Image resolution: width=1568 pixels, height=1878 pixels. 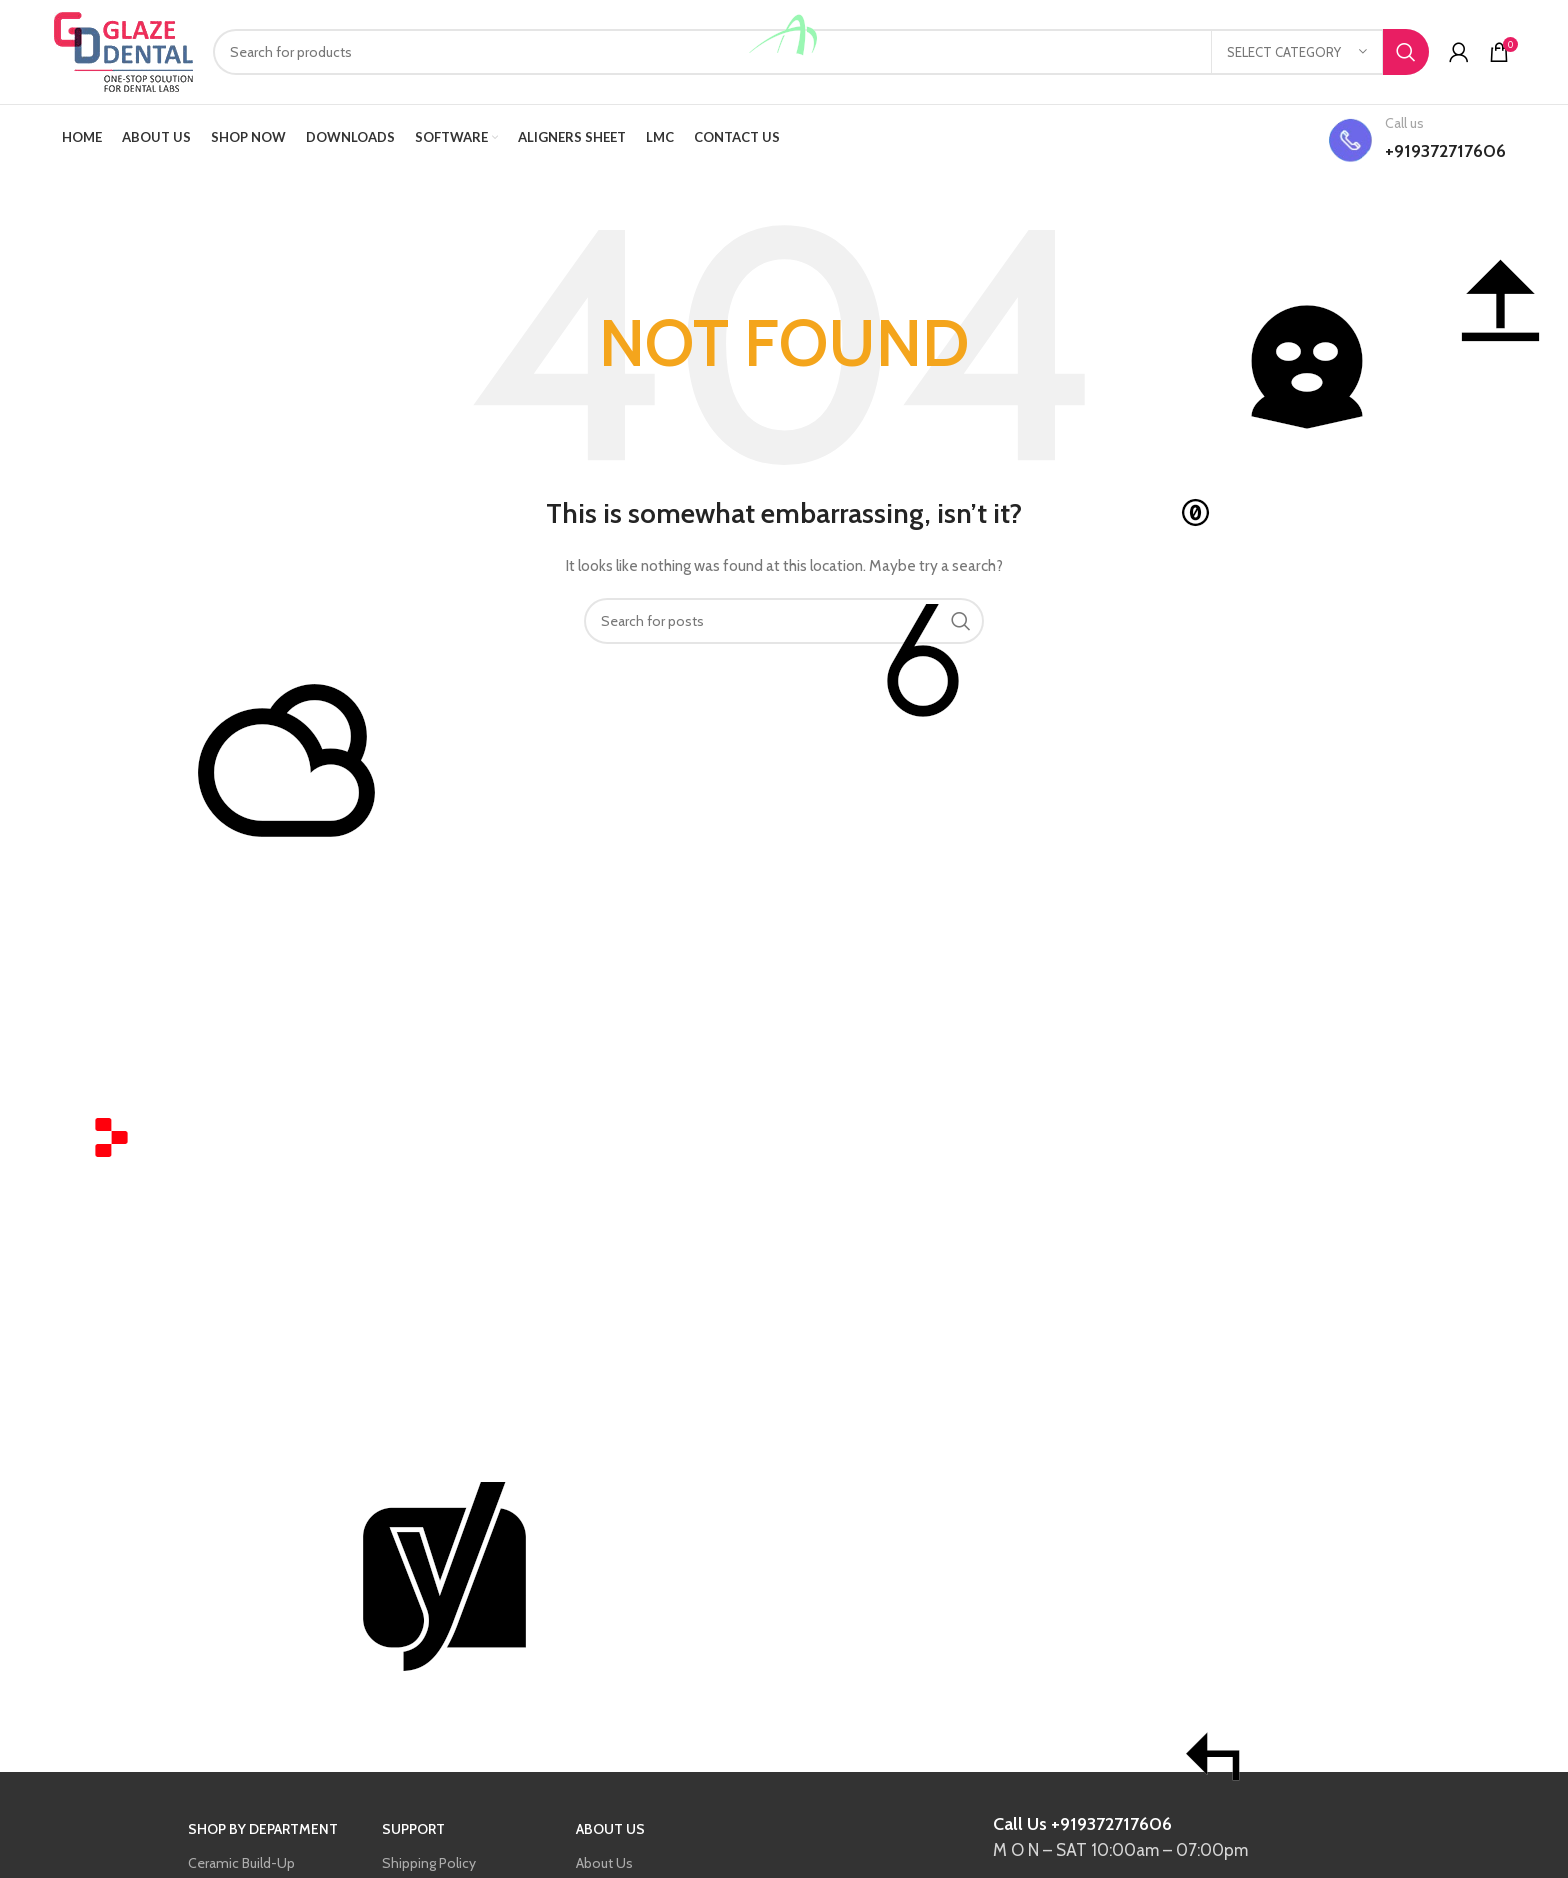 What do you see at coordinates (783, 35) in the screenshot?
I see `elavon payment services logo` at bounding box center [783, 35].